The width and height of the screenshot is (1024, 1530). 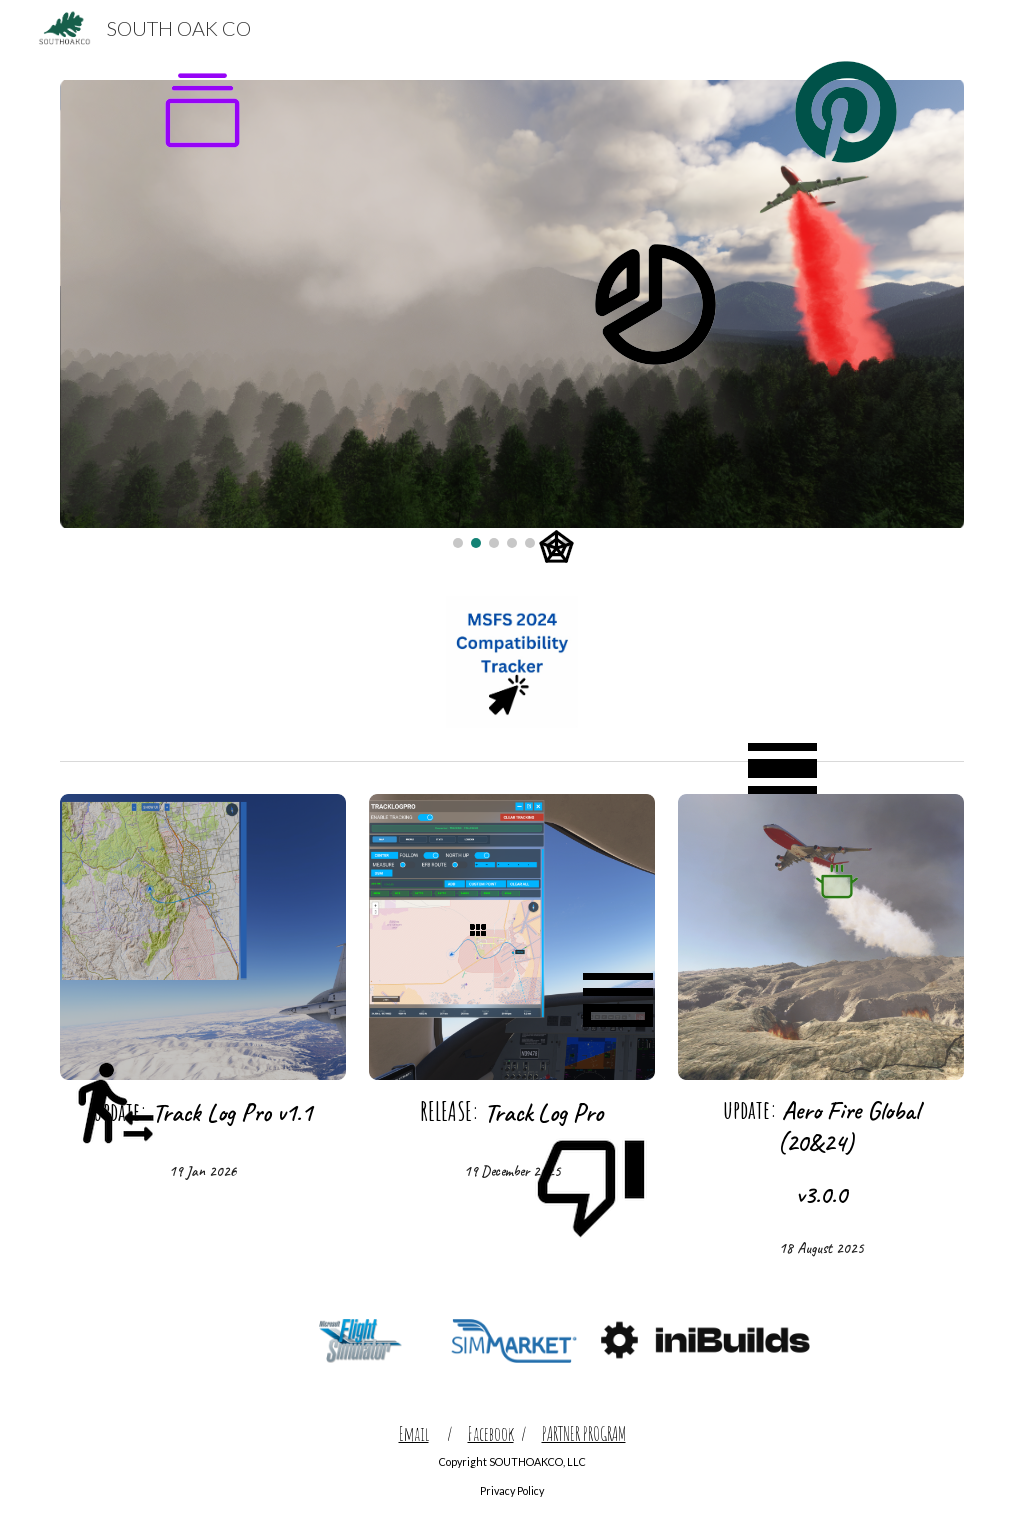 What do you see at coordinates (655, 304) in the screenshot?
I see `view a segment of analytics data` at bounding box center [655, 304].